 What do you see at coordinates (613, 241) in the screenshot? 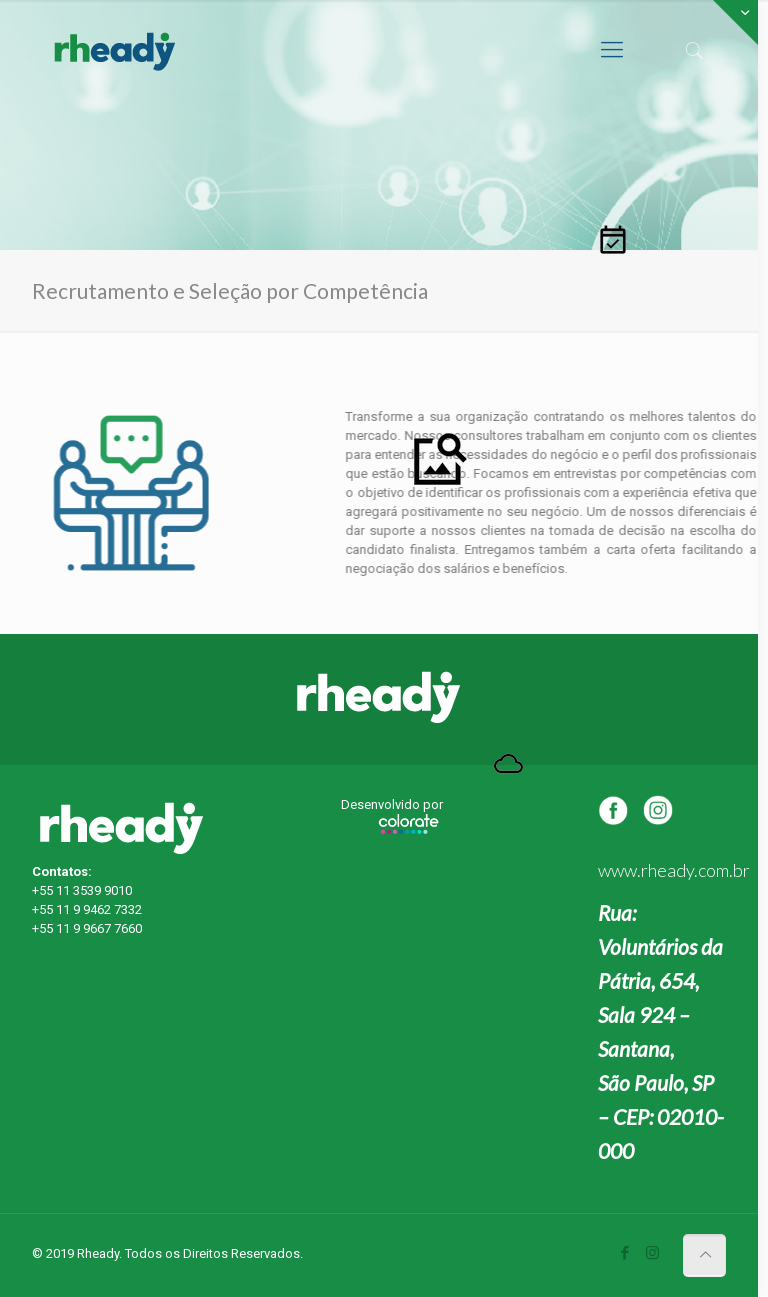
I see `event confirmed or scheduled successfully` at bounding box center [613, 241].